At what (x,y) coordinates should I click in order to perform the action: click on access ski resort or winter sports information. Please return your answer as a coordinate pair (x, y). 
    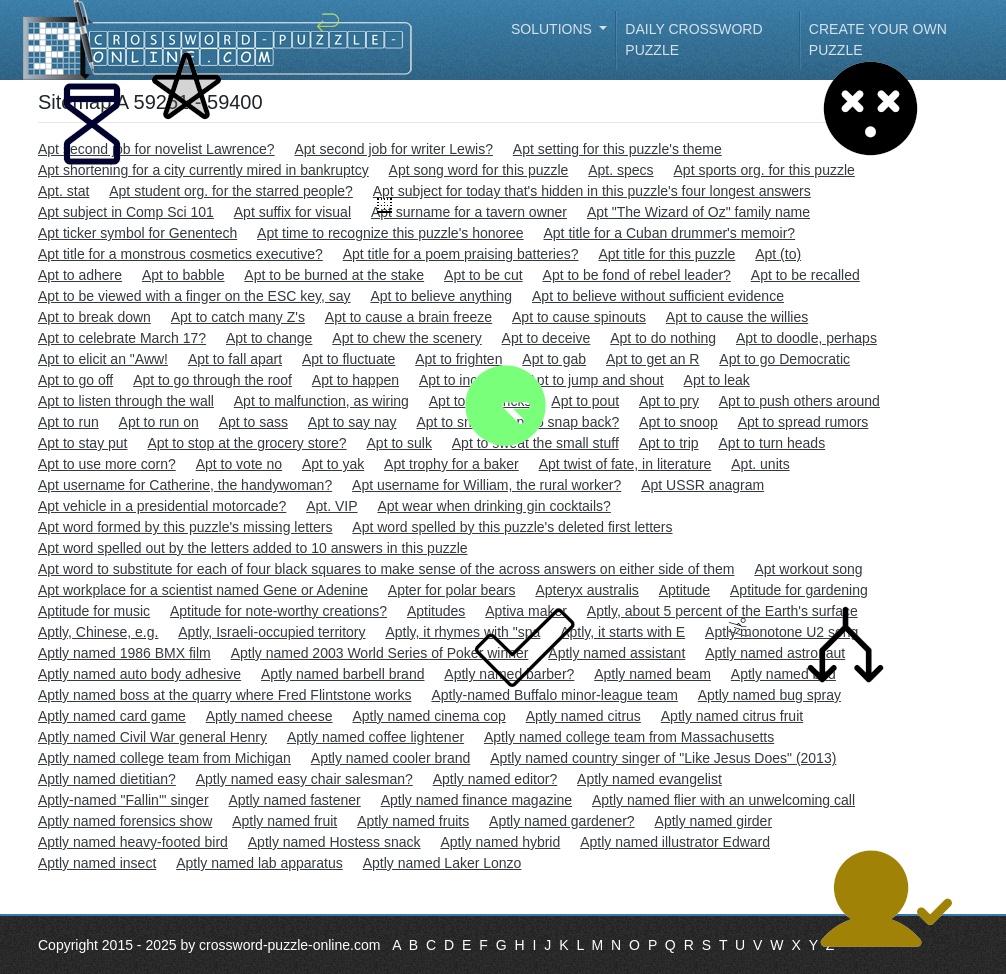
    Looking at the image, I should click on (738, 627).